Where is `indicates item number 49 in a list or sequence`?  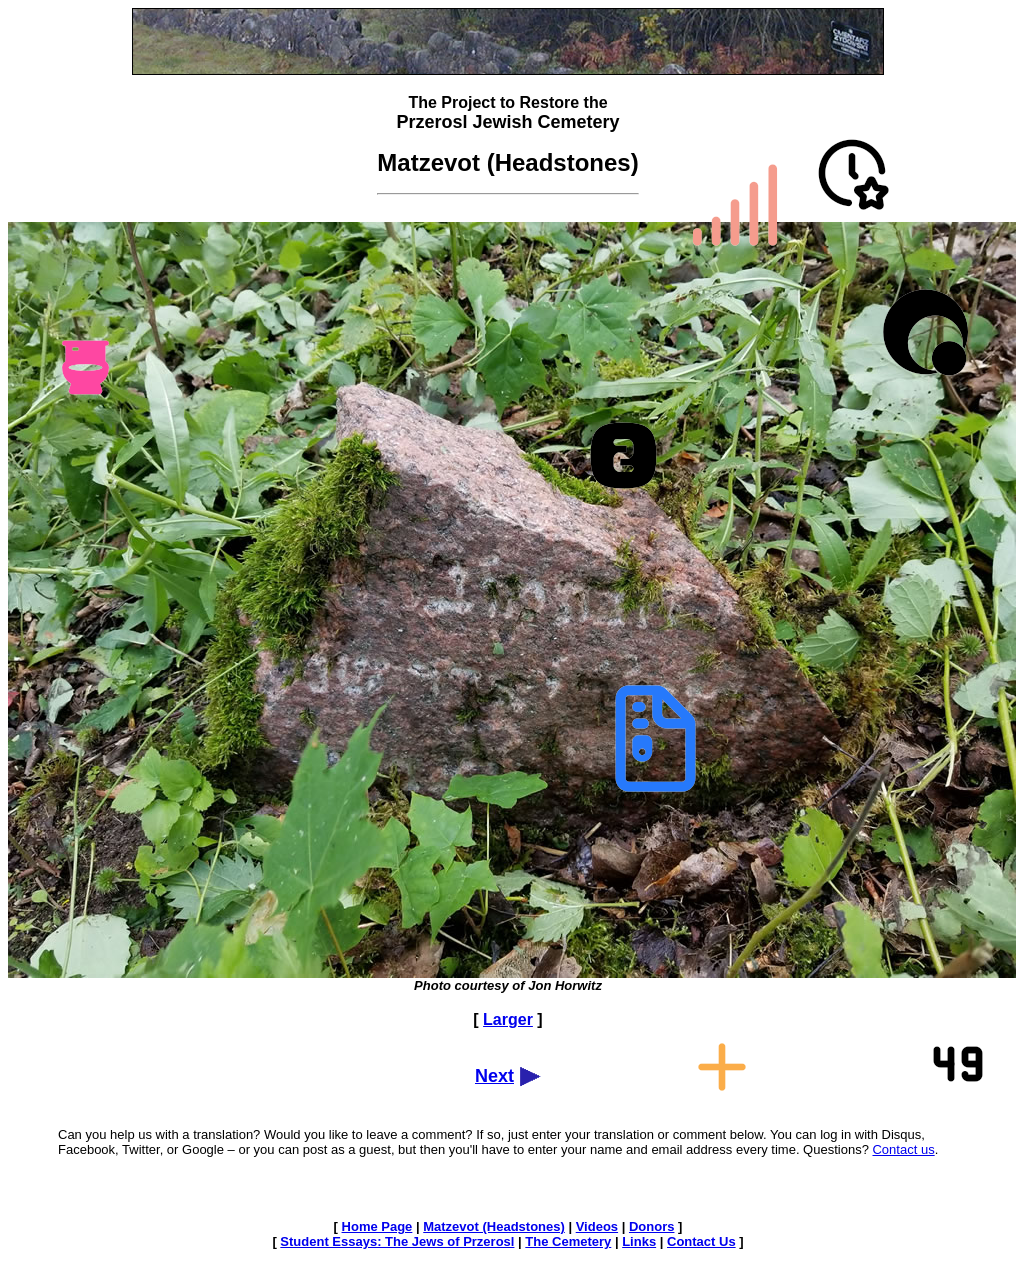 indicates item number 49 in a list or sequence is located at coordinates (958, 1064).